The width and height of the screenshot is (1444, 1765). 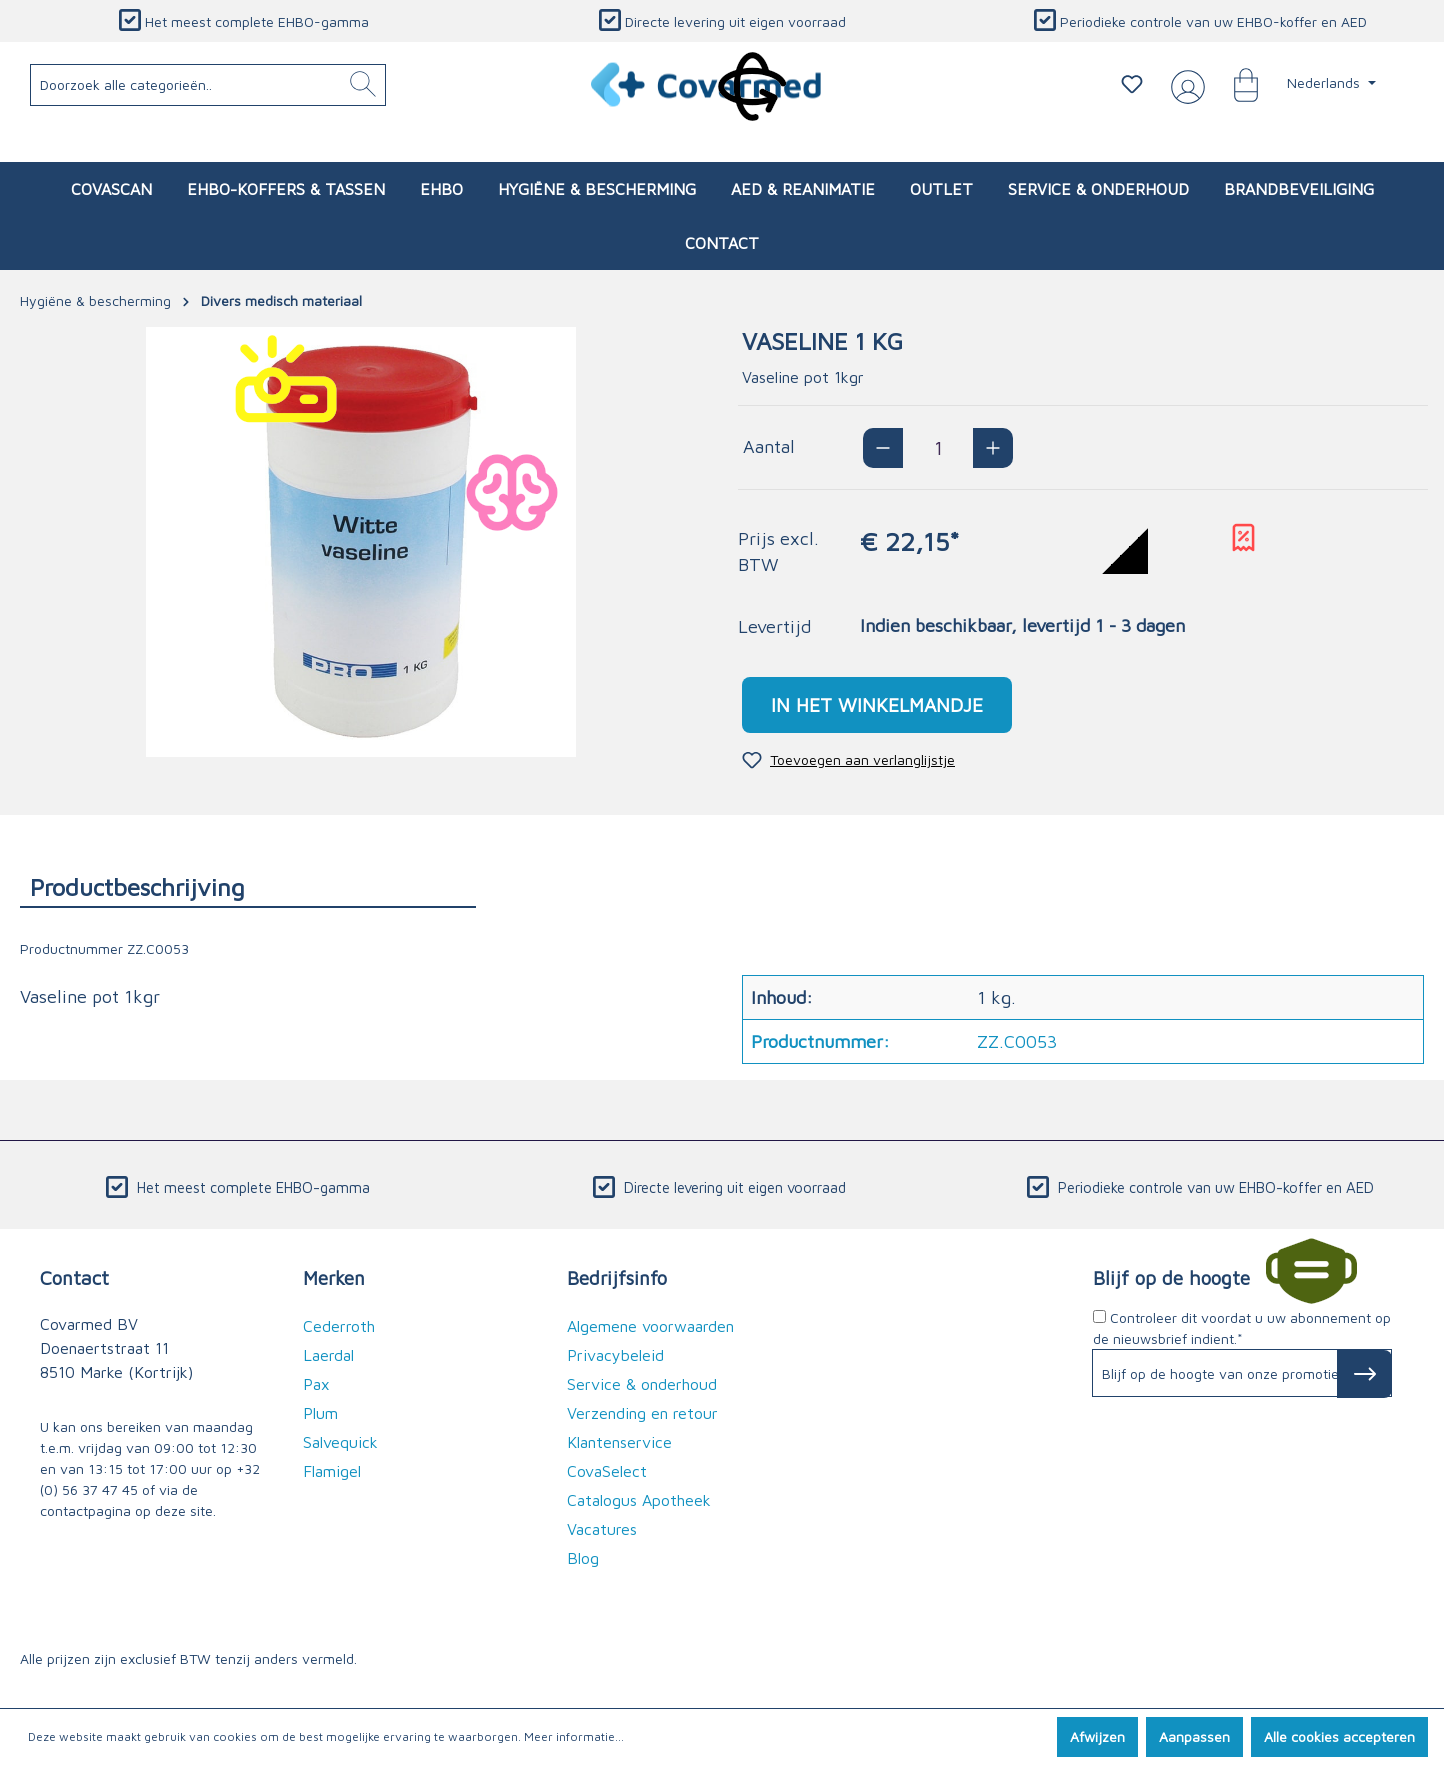 I want to click on indicates mask required or health safety protocols, so click(x=1311, y=1272).